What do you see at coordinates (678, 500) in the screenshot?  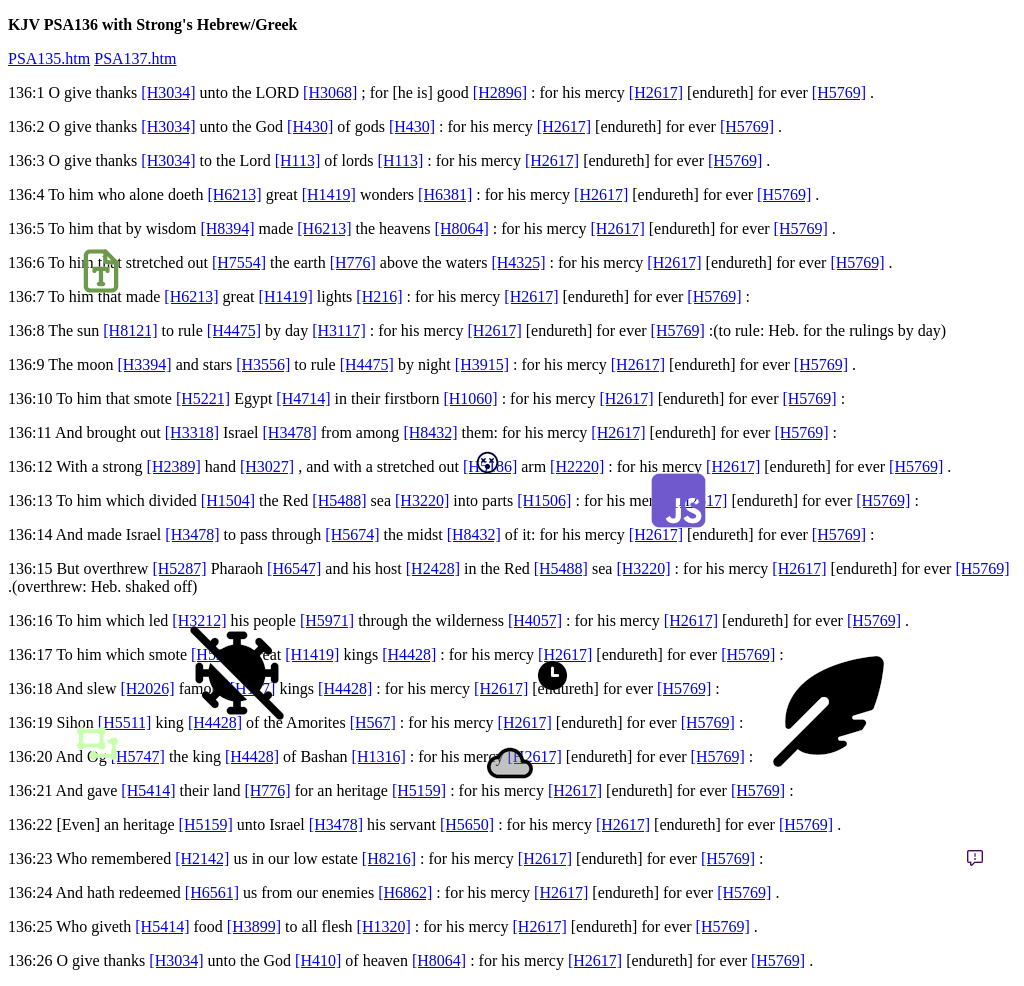 I see `JavaScript programming language logo` at bounding box center [678, 500].